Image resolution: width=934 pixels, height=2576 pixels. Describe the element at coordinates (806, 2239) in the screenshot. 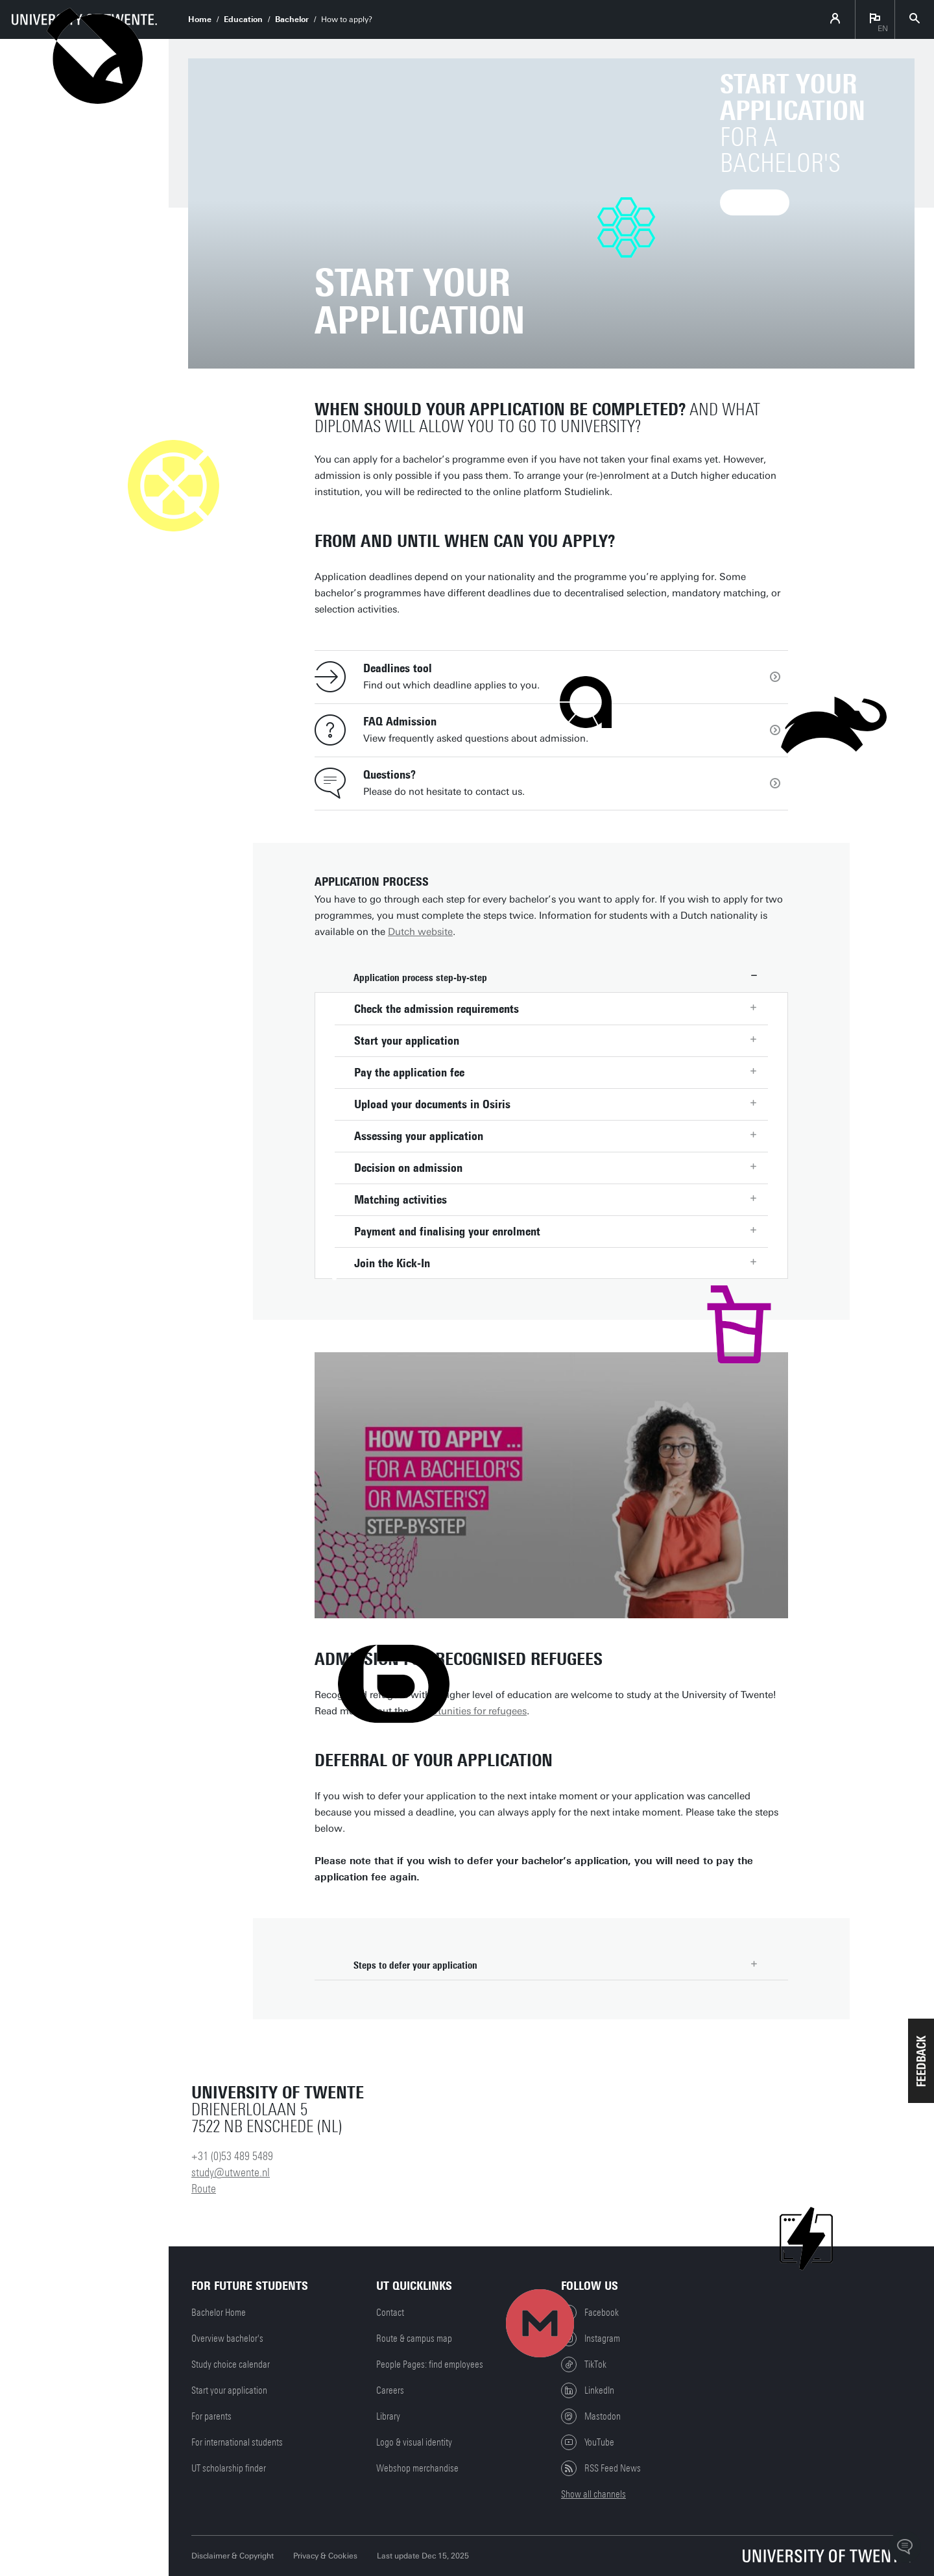

I see `cloudflare pages logo` at that location.